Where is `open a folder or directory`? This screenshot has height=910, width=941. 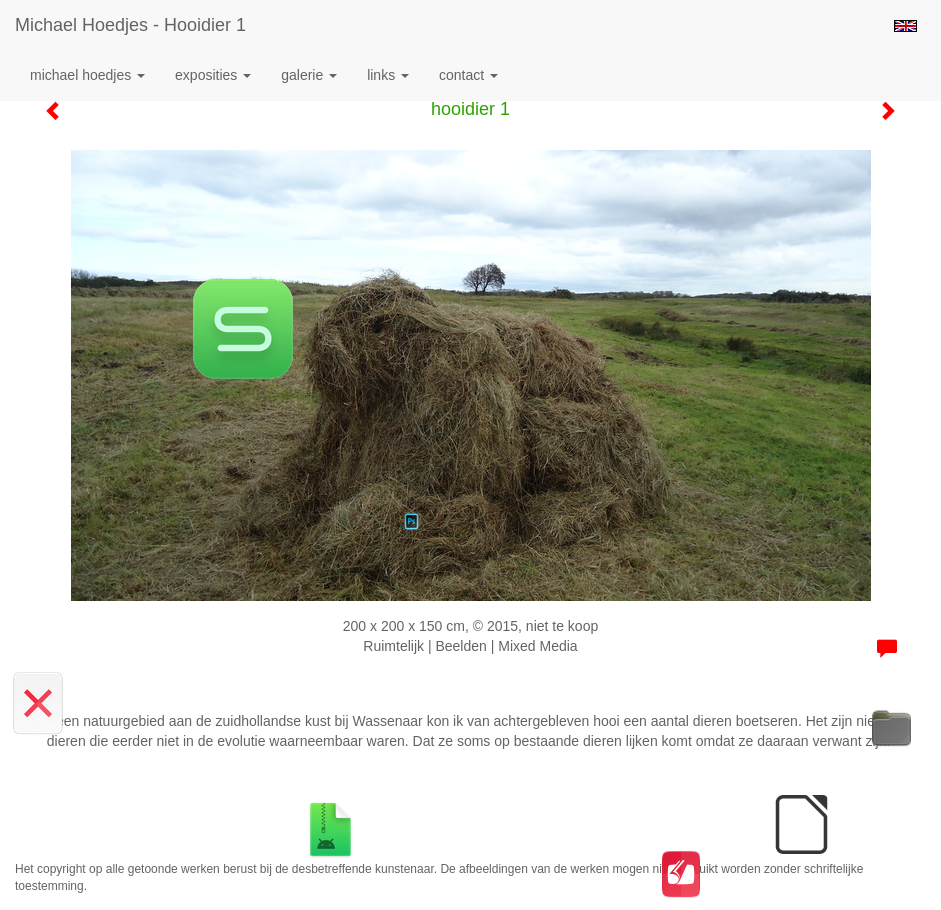 open a folder or directory is located at coordinates (891, 727).